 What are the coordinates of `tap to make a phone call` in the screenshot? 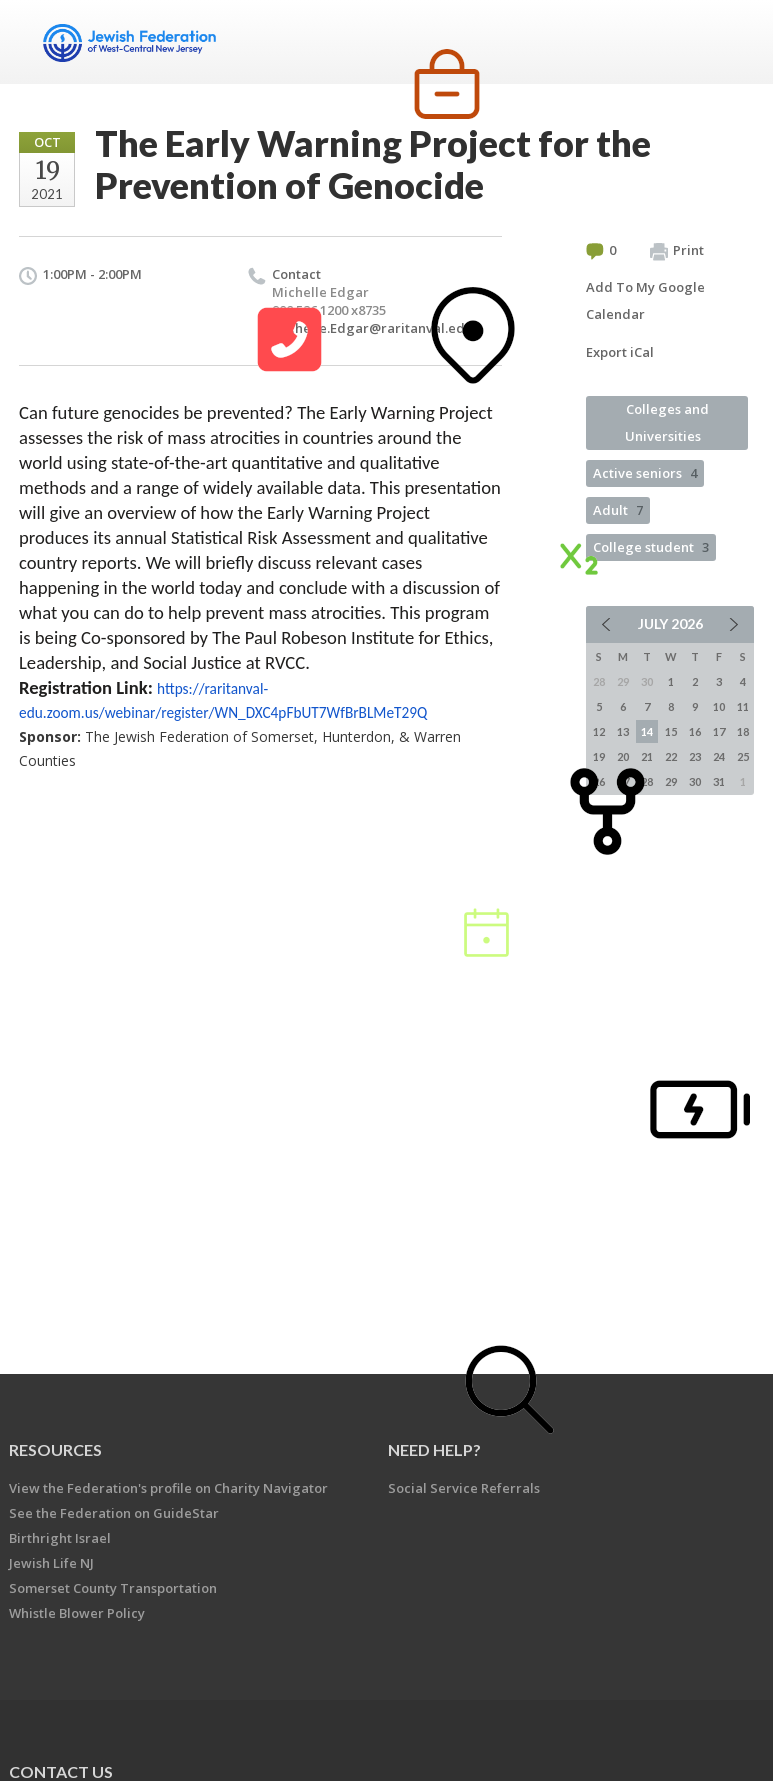 It's located at (289, 339).